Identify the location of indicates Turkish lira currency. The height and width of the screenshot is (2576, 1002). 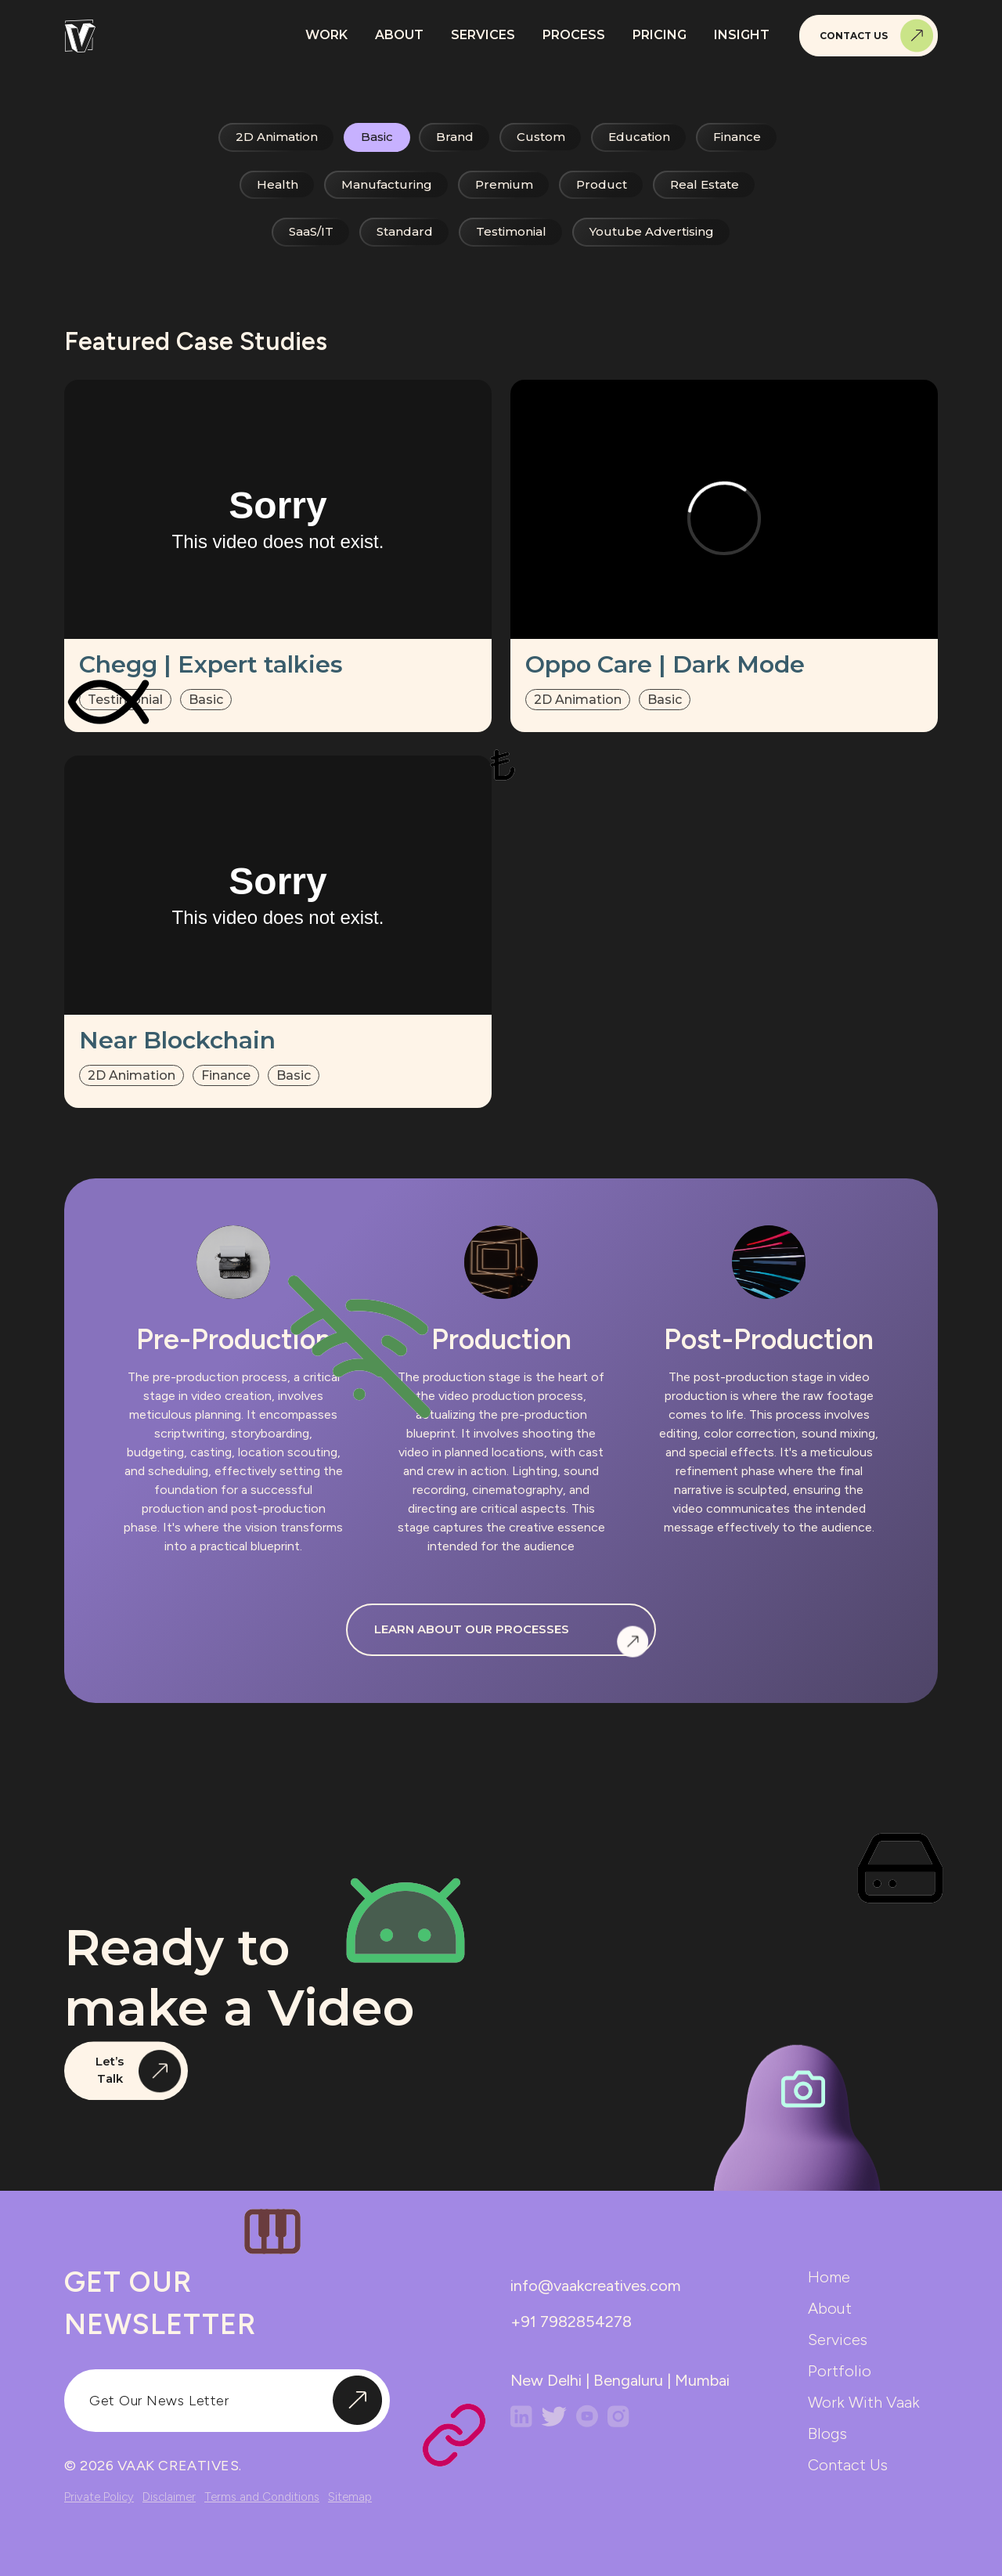
(501, 765).